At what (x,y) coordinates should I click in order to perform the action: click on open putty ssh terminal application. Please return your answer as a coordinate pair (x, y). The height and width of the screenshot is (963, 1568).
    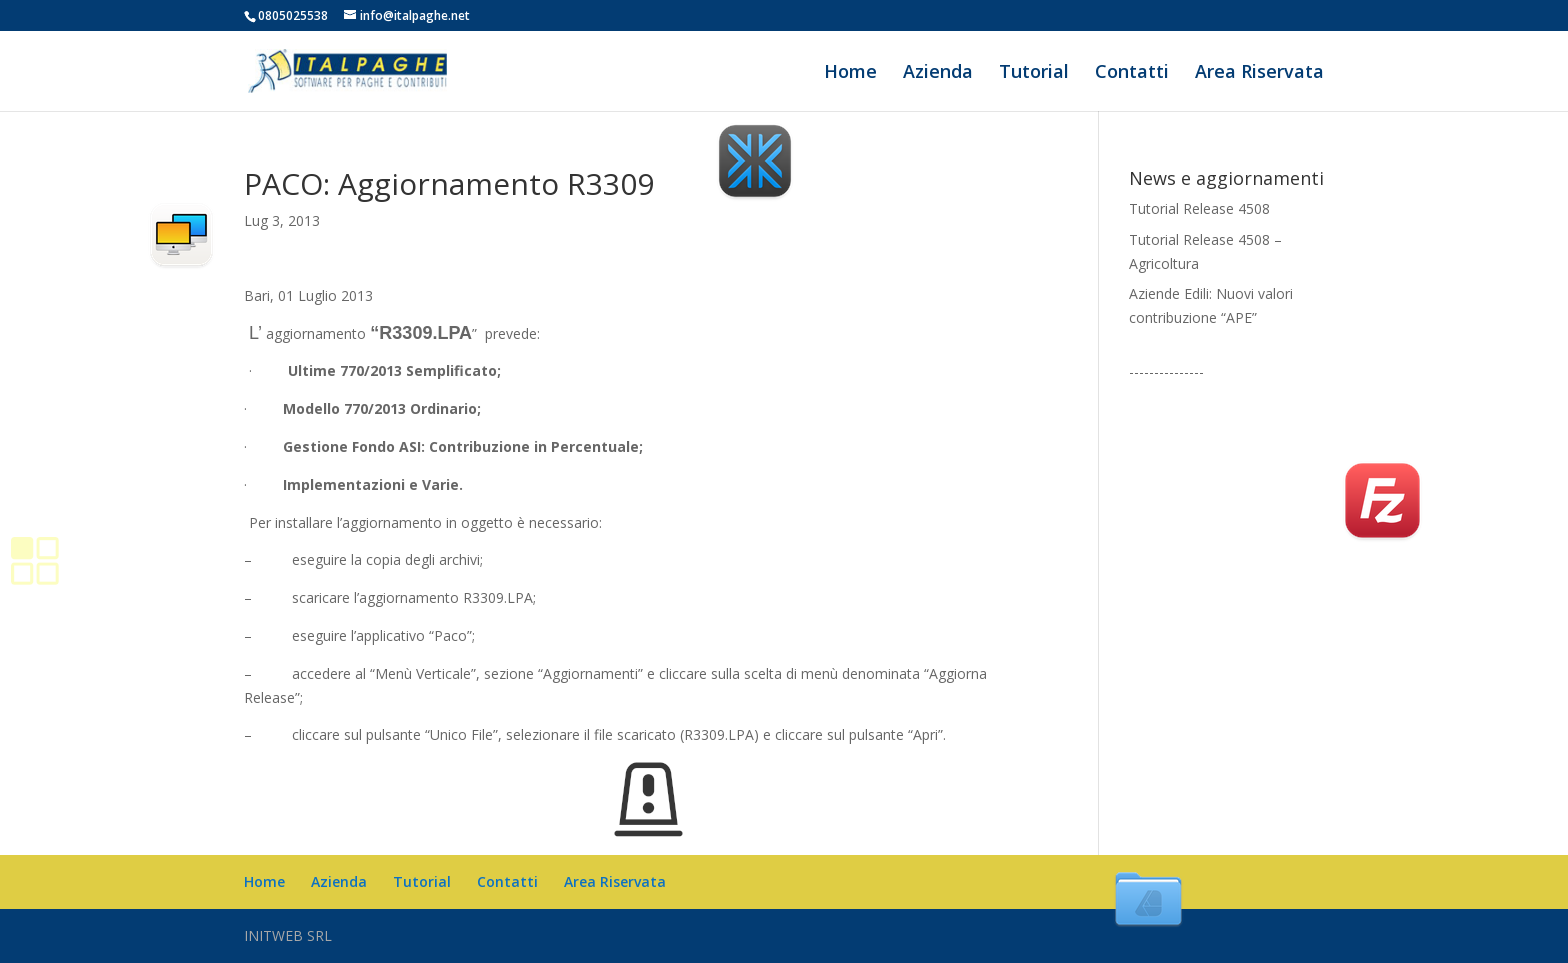
    Looking at the image, I should click on (181, 234).